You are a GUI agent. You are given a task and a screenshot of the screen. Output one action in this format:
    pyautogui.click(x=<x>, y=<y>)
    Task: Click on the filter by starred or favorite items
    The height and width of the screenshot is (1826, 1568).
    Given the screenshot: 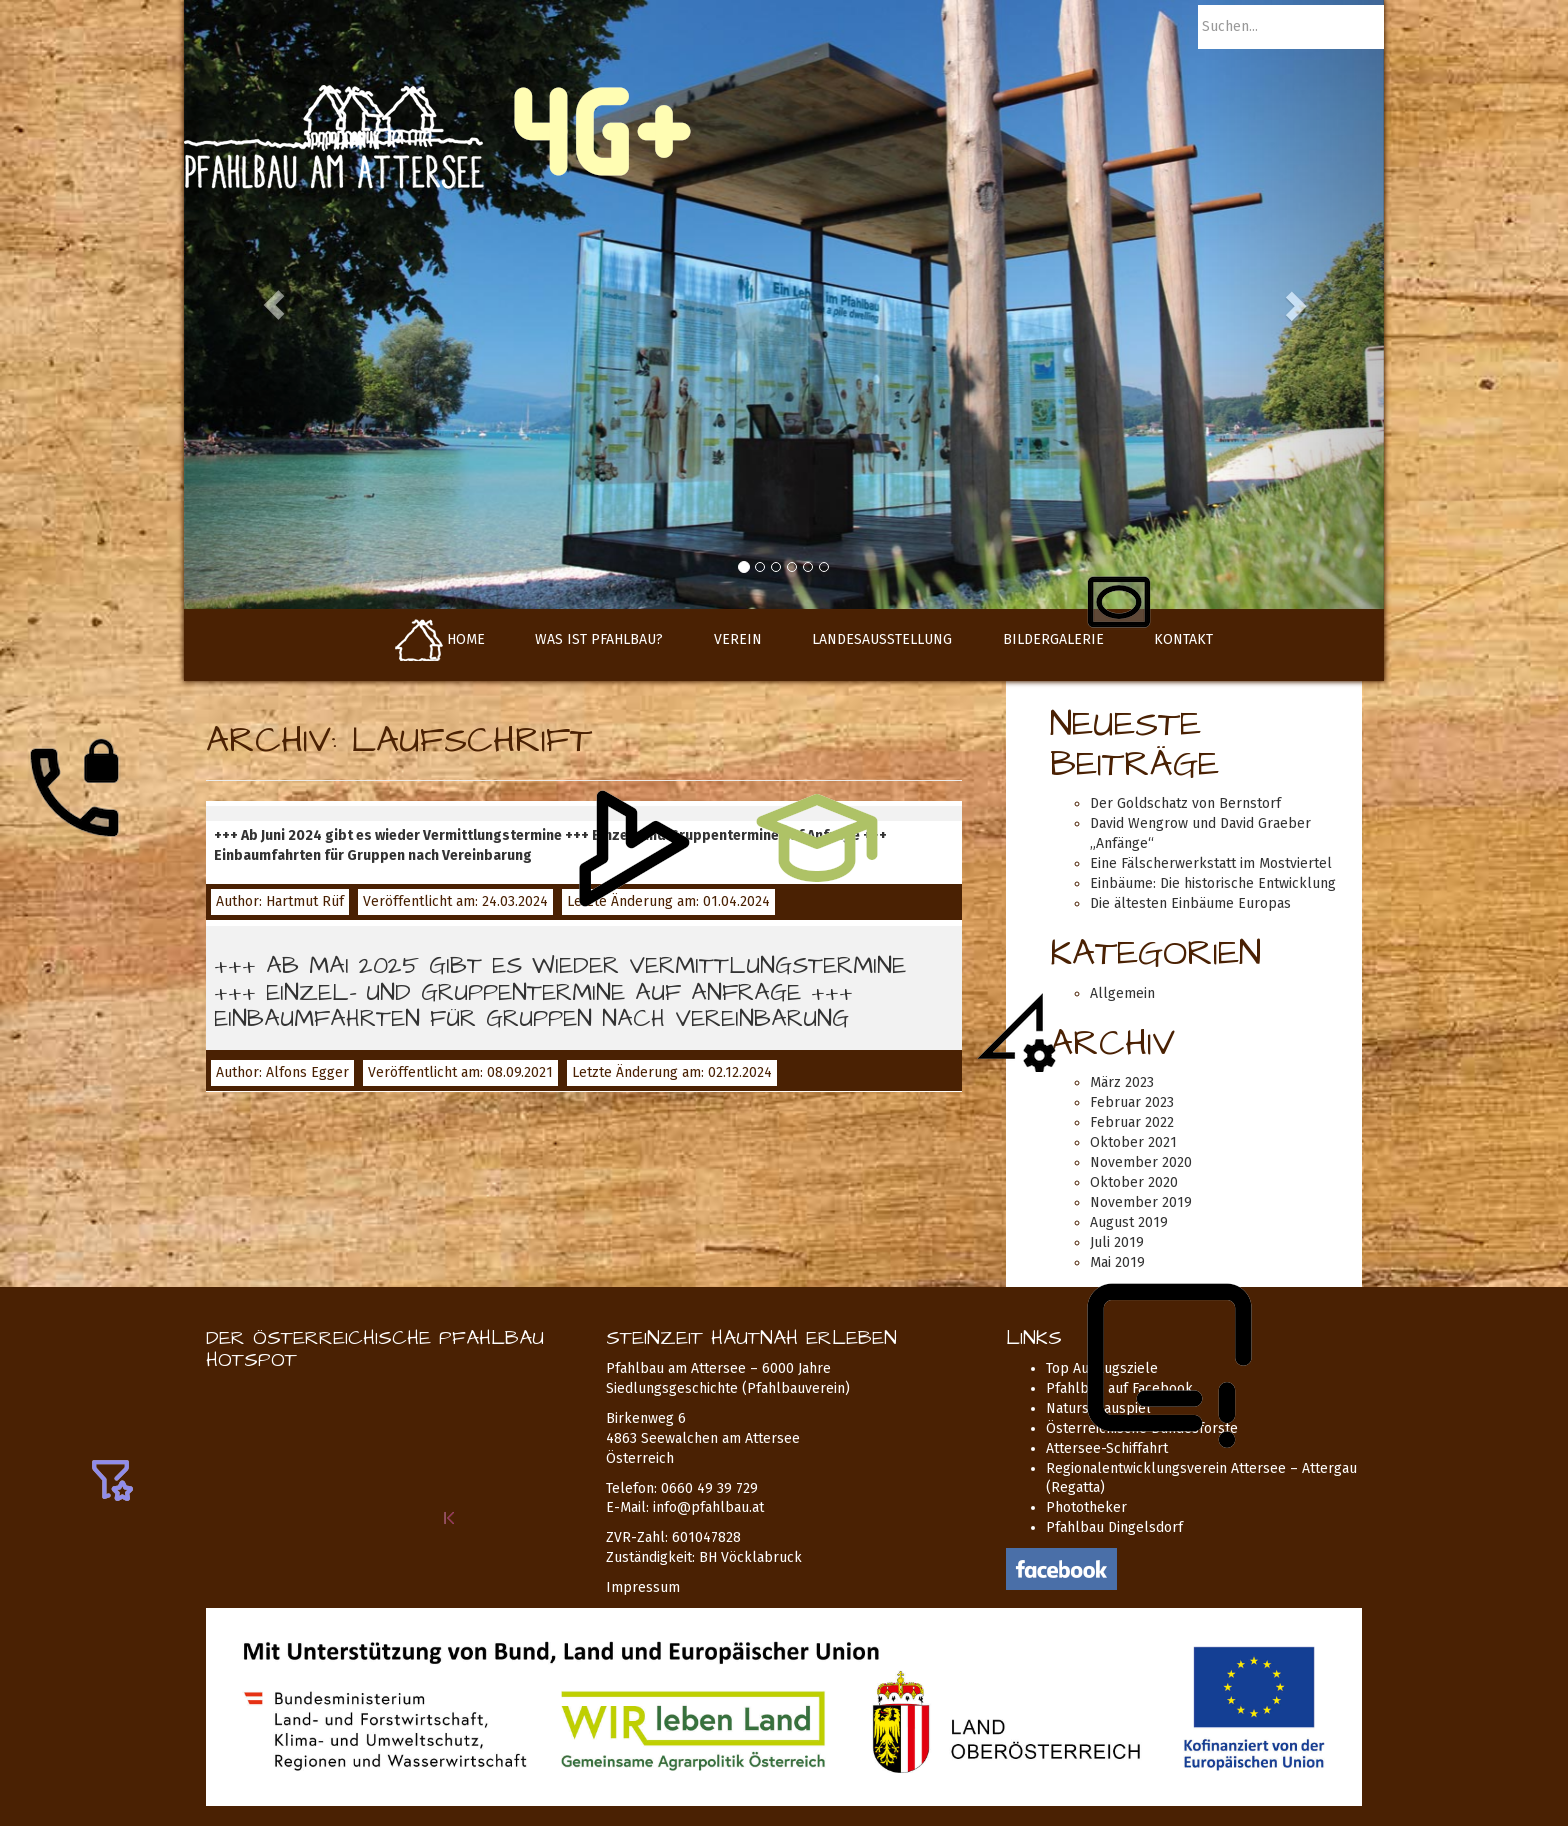 What is the action you would take?
    pyautogui.click(x=110, y=1478)
    